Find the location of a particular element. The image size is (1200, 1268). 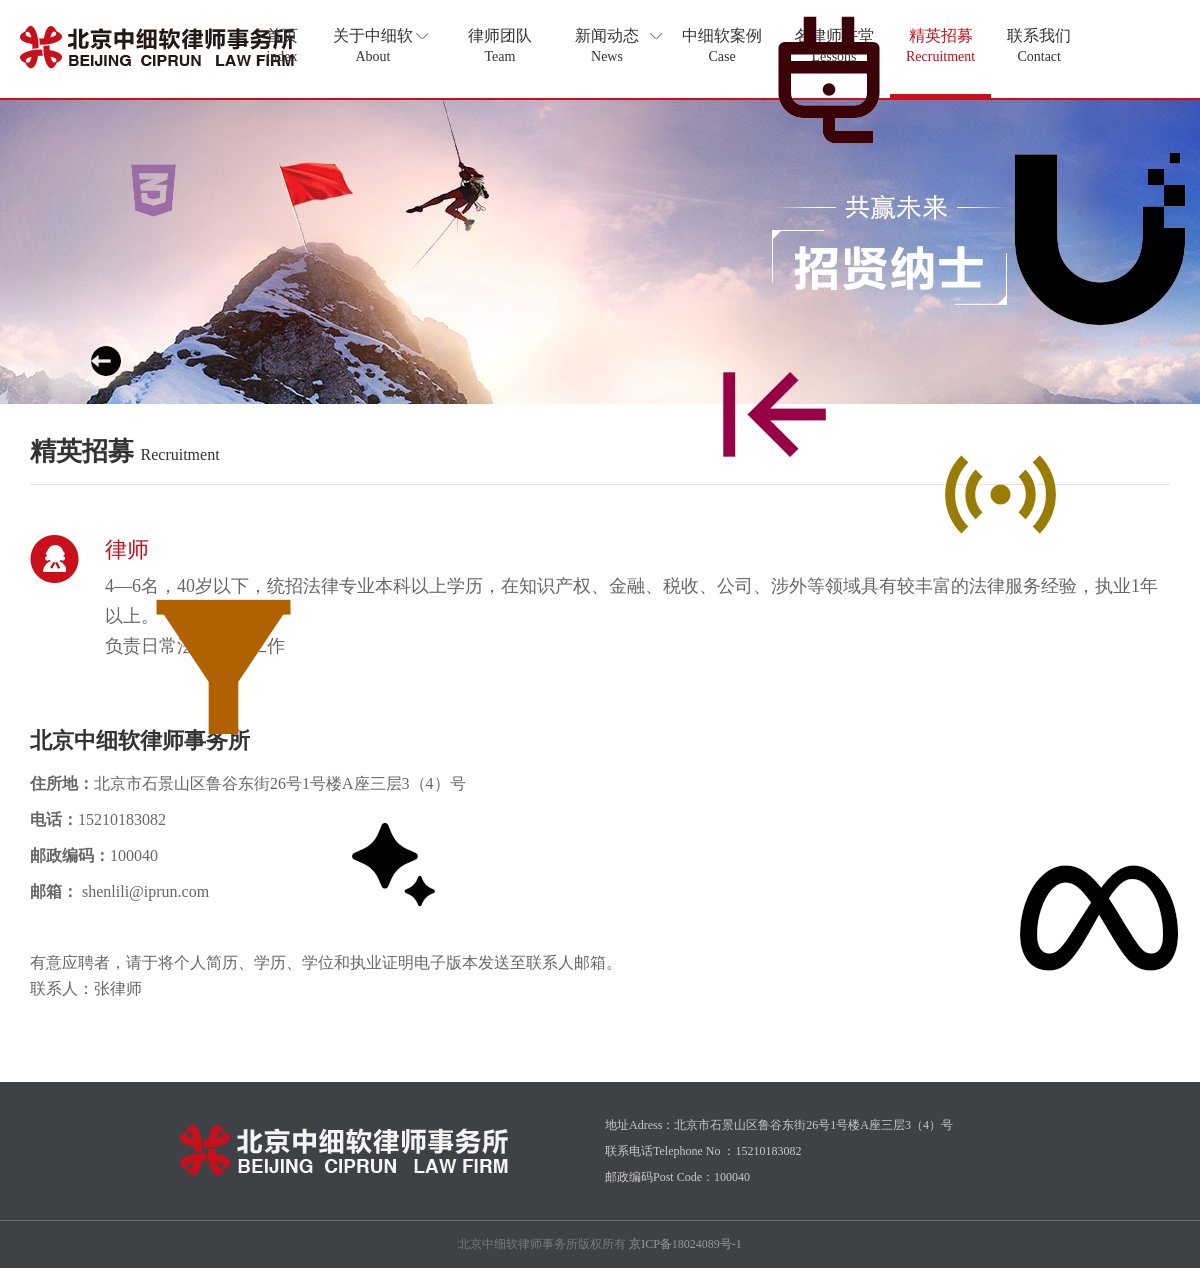

ubiquiti networks company logo is located at coordinates (1100, 239).